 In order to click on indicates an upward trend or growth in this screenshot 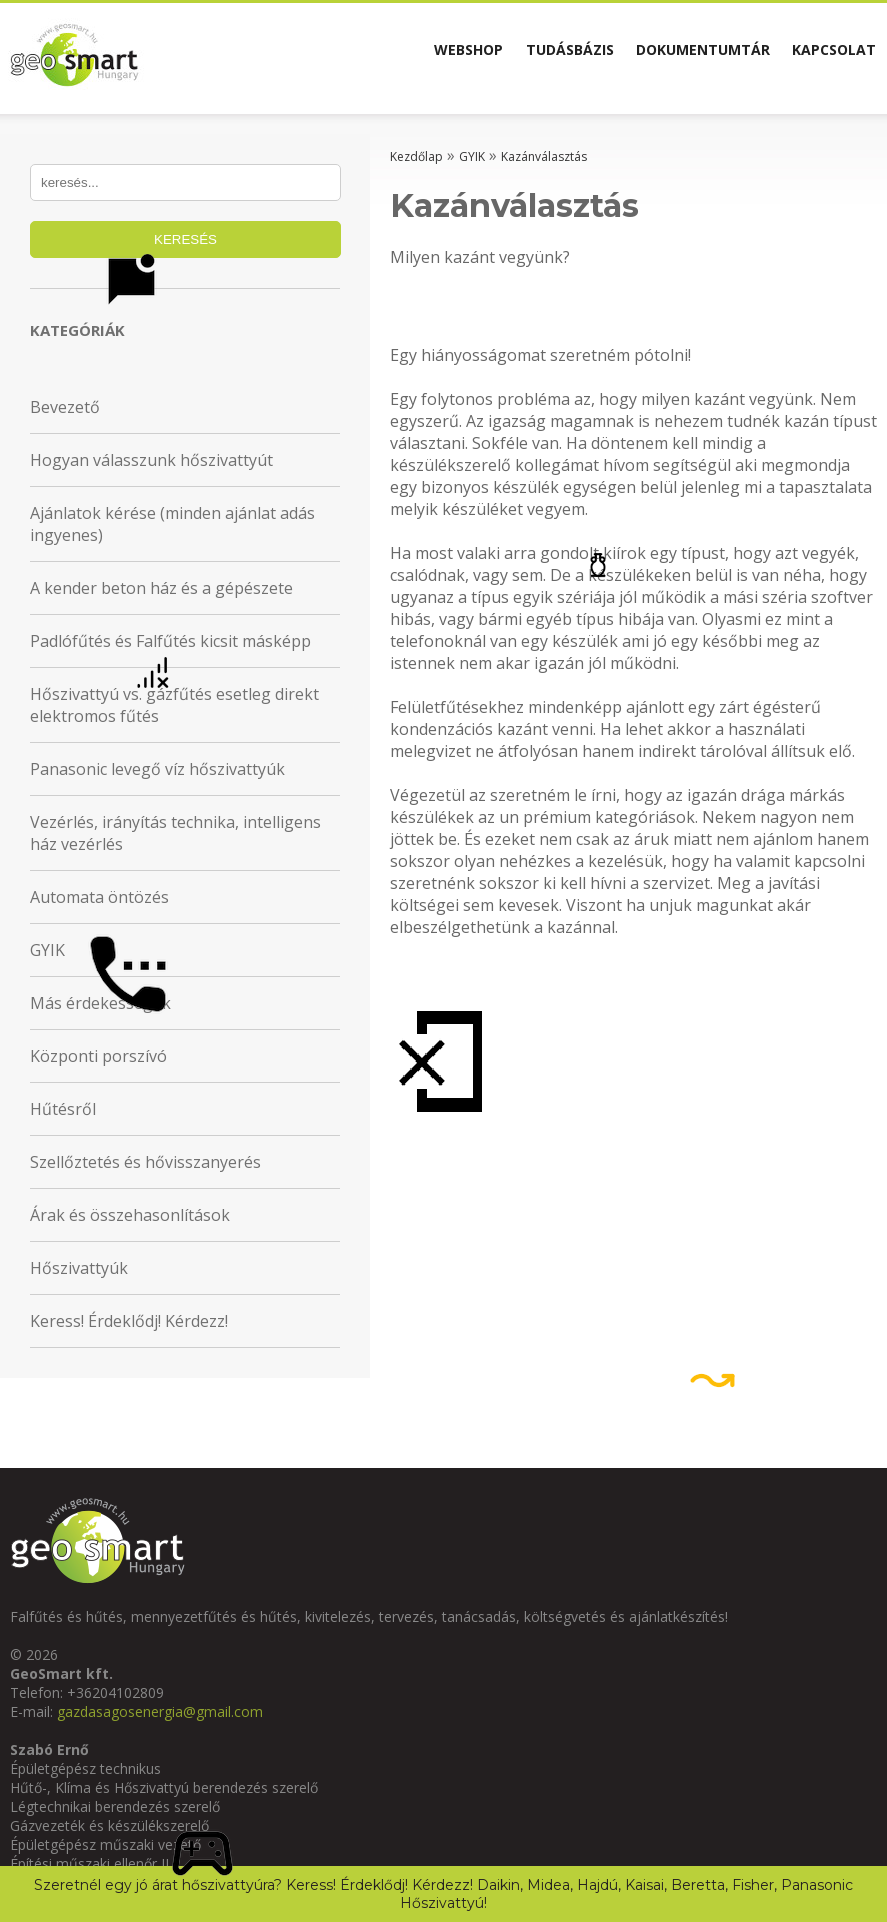, I will do `click(712, 1380)`.